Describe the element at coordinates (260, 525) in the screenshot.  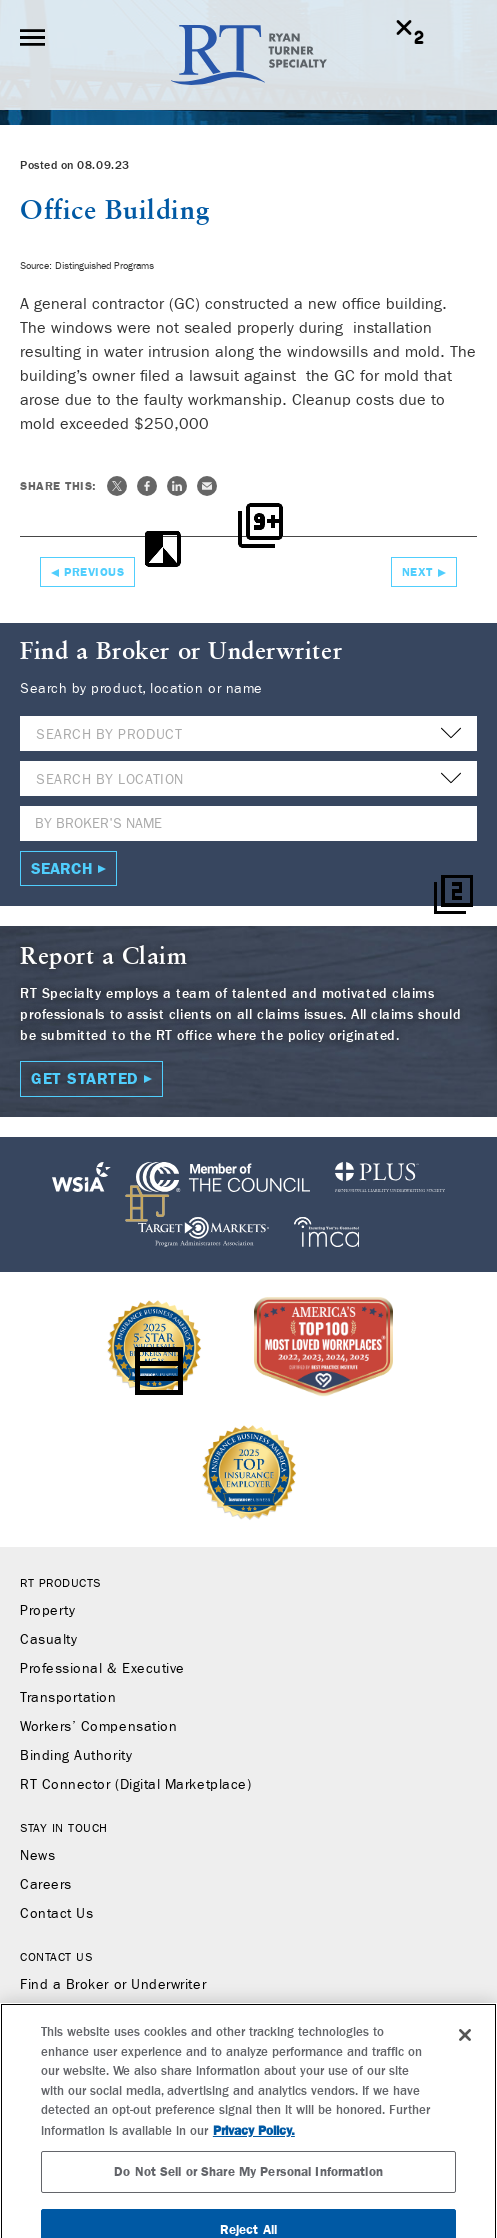
I see `indicates 9 or more items in a collection` at that location.